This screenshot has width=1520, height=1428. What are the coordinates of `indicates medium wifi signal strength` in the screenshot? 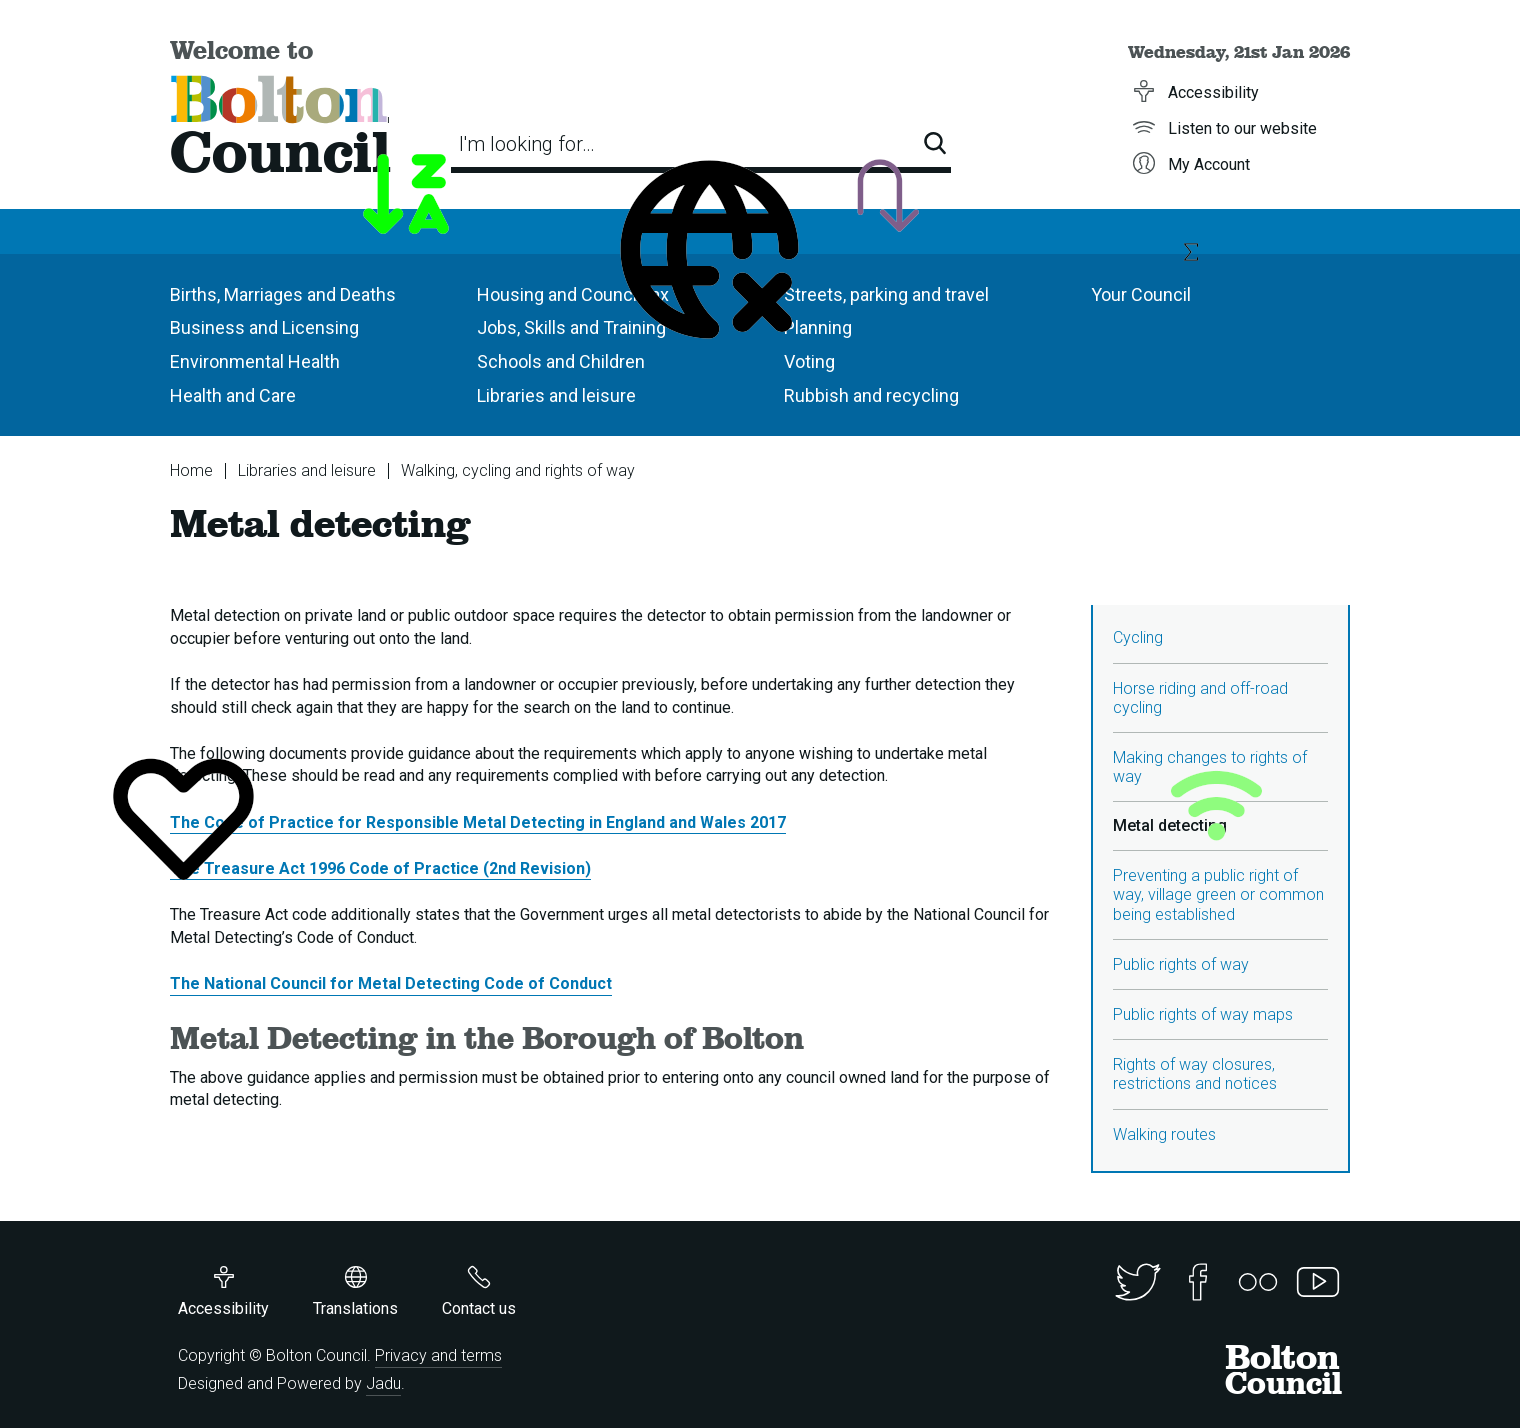 It's located at (1216, 790).